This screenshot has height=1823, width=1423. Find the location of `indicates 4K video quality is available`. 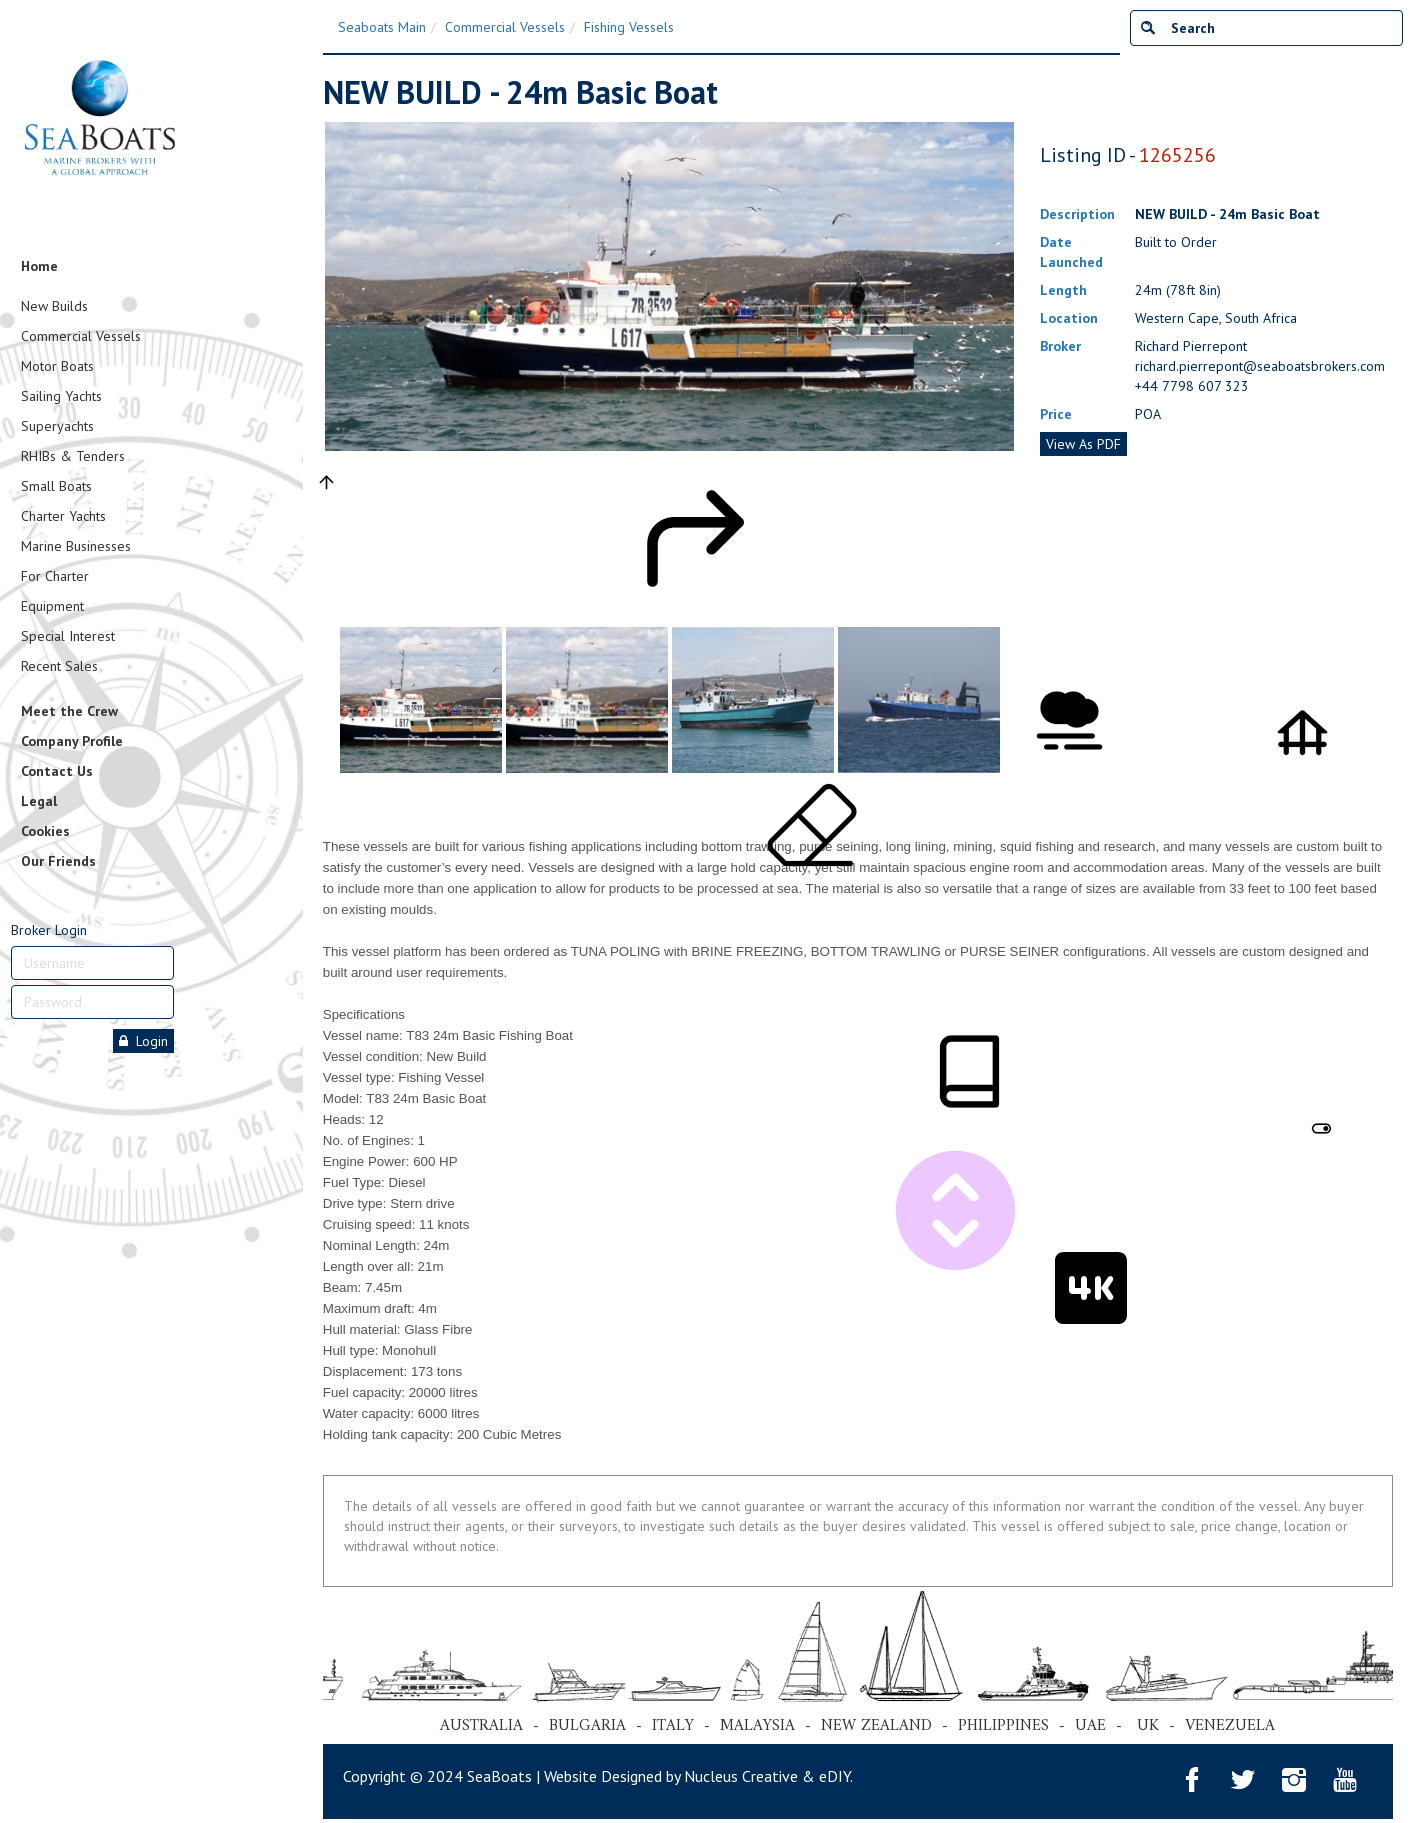

indicates 4K video quality is available is located at coordinates (1091, 1288).